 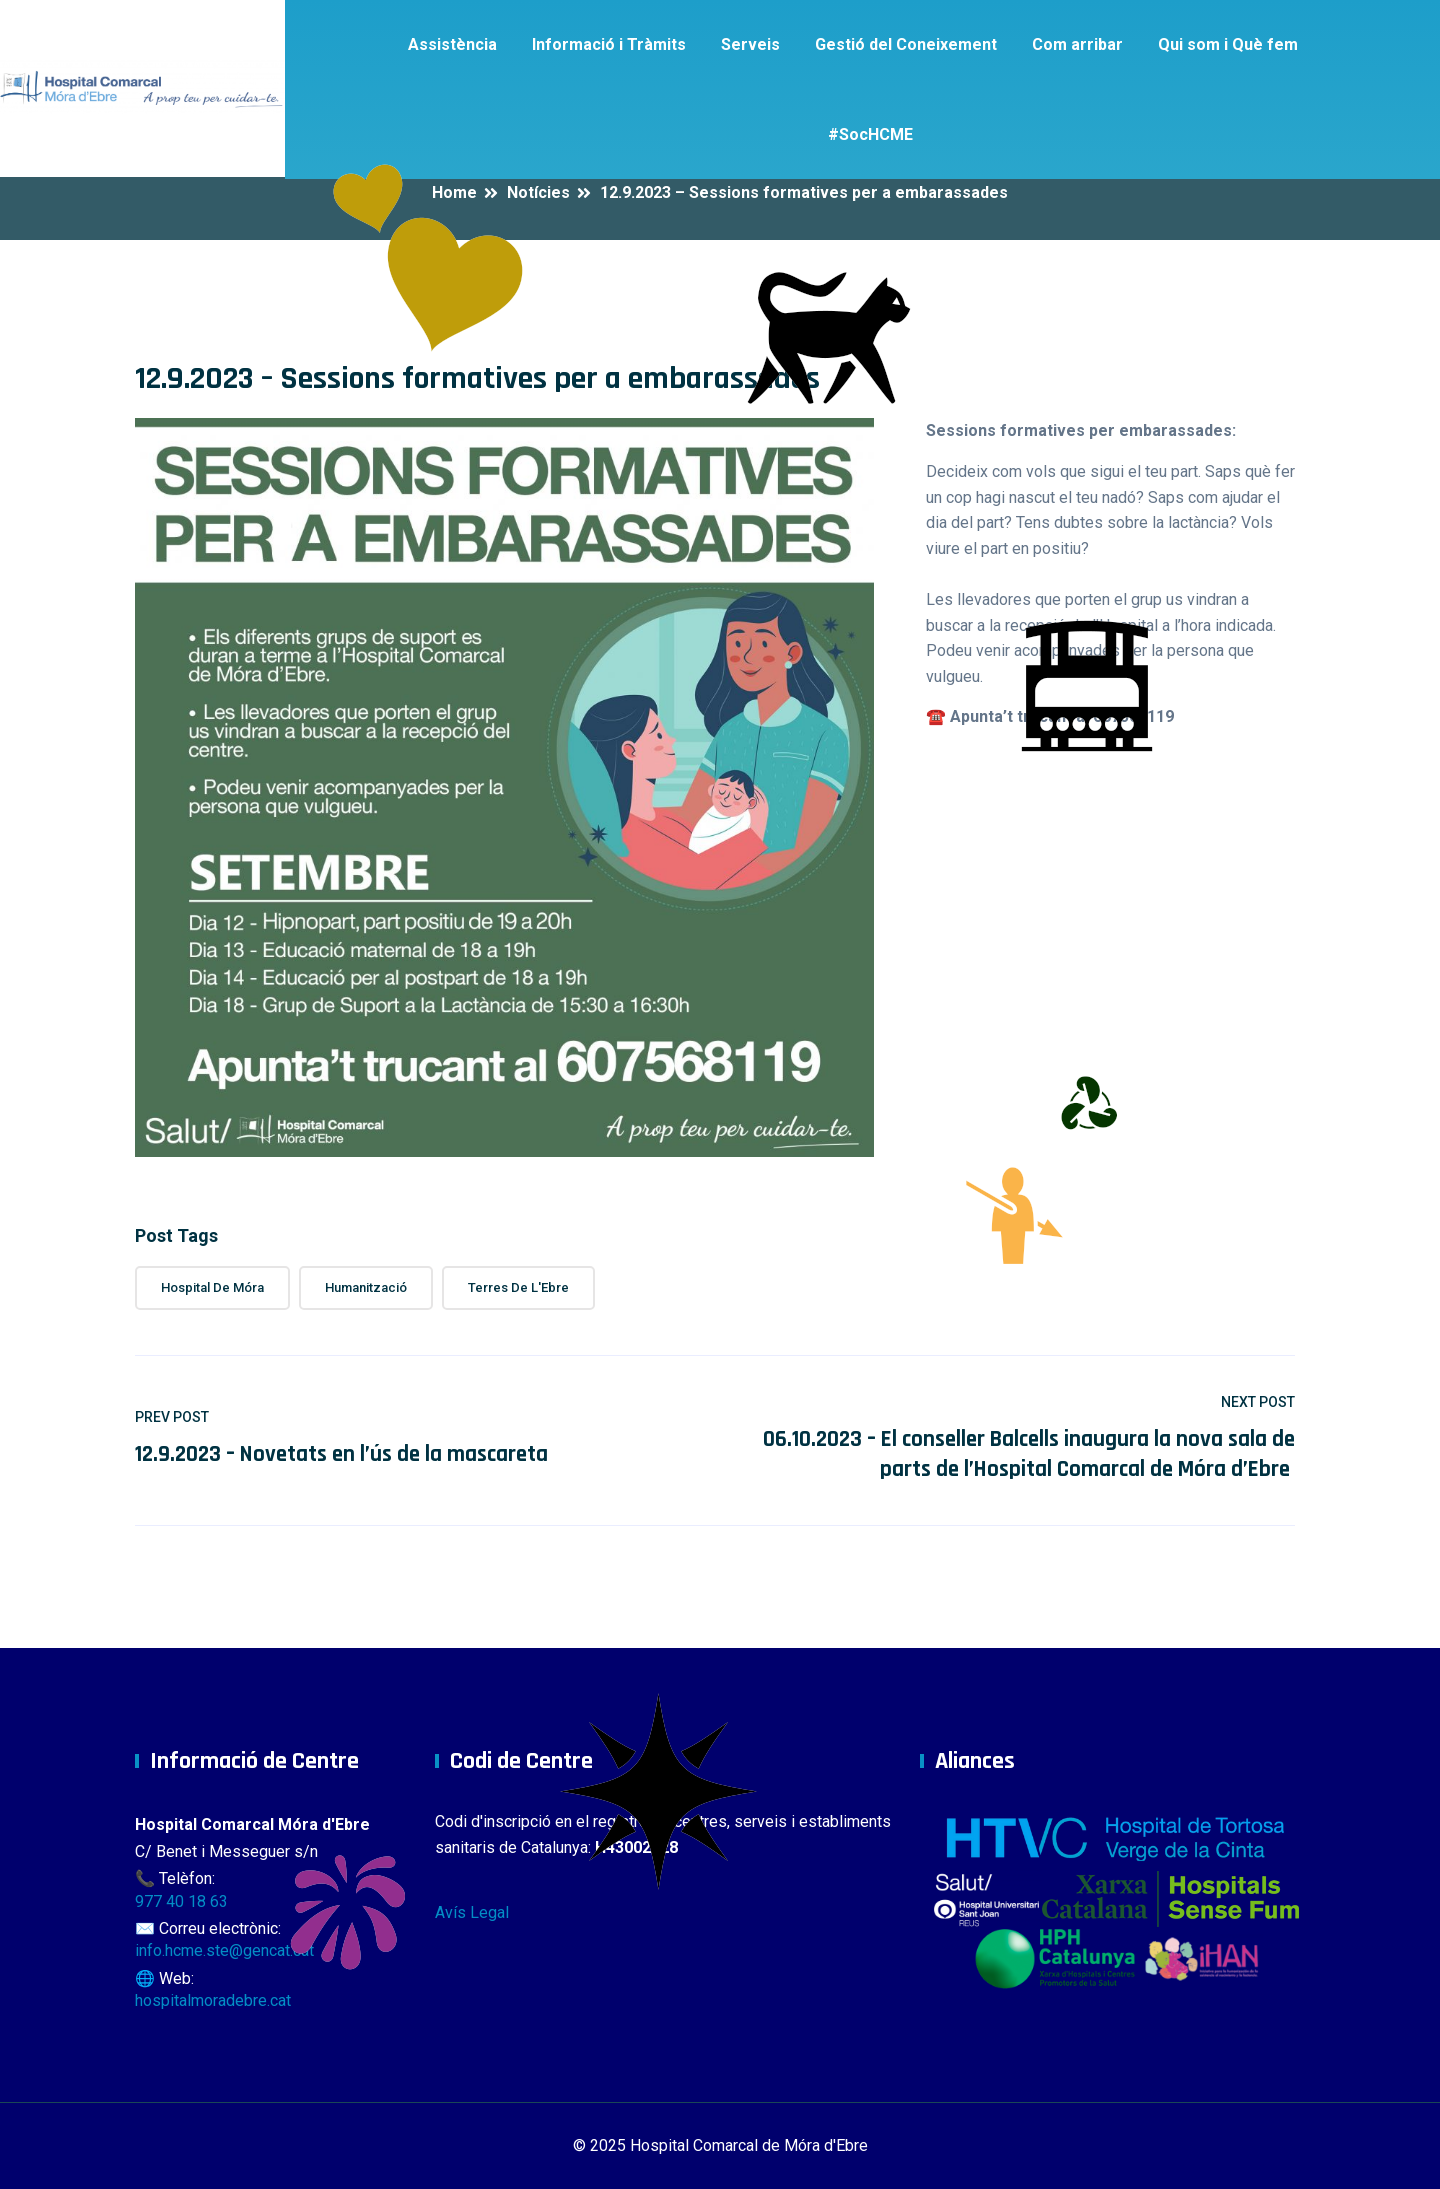 I want to click on indicates a charm or affection bonus in gameplay, so click(x=428, y=258).